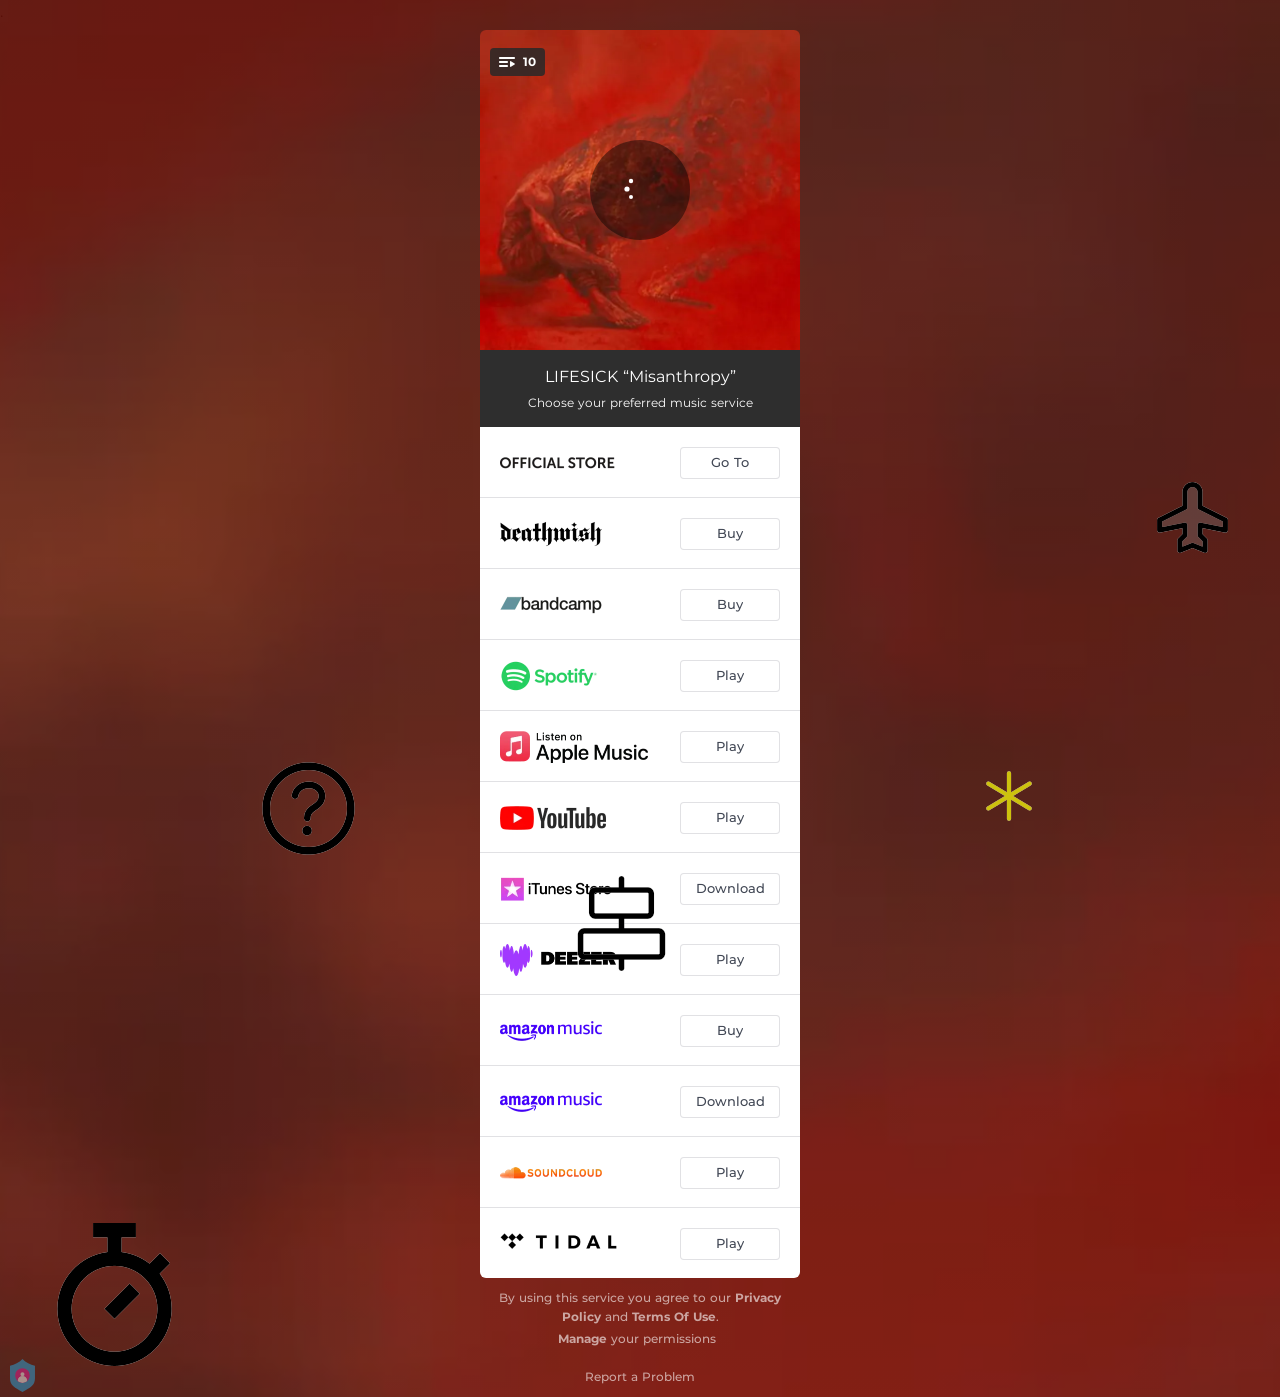 Image resolution: width=1280 pixels, height=1397 pixels. Describe the element at coordinates (1009, 796) in the screenshot. I see `indicates a required field in a form` at that location.